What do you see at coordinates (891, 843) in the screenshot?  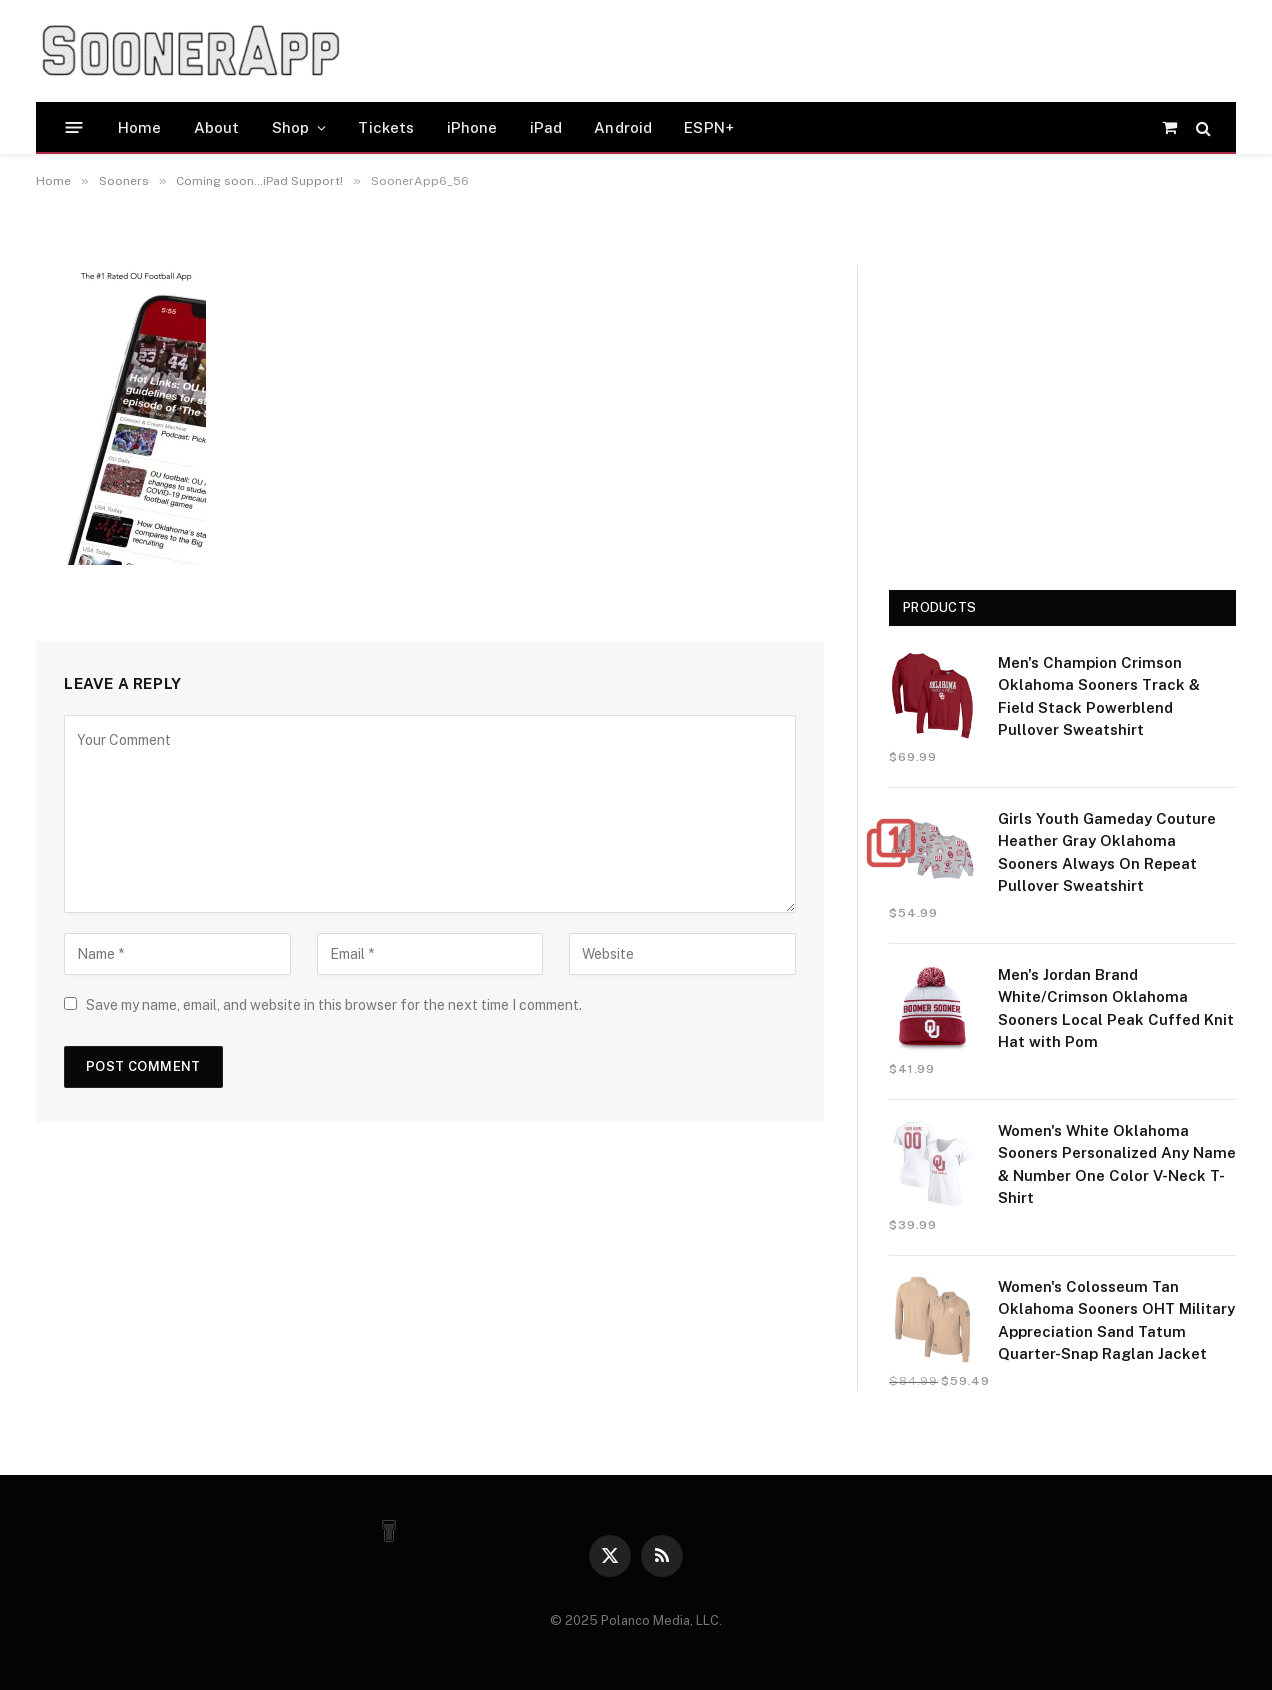 I see `view first item in a collection` at bounding box center [891, 843].